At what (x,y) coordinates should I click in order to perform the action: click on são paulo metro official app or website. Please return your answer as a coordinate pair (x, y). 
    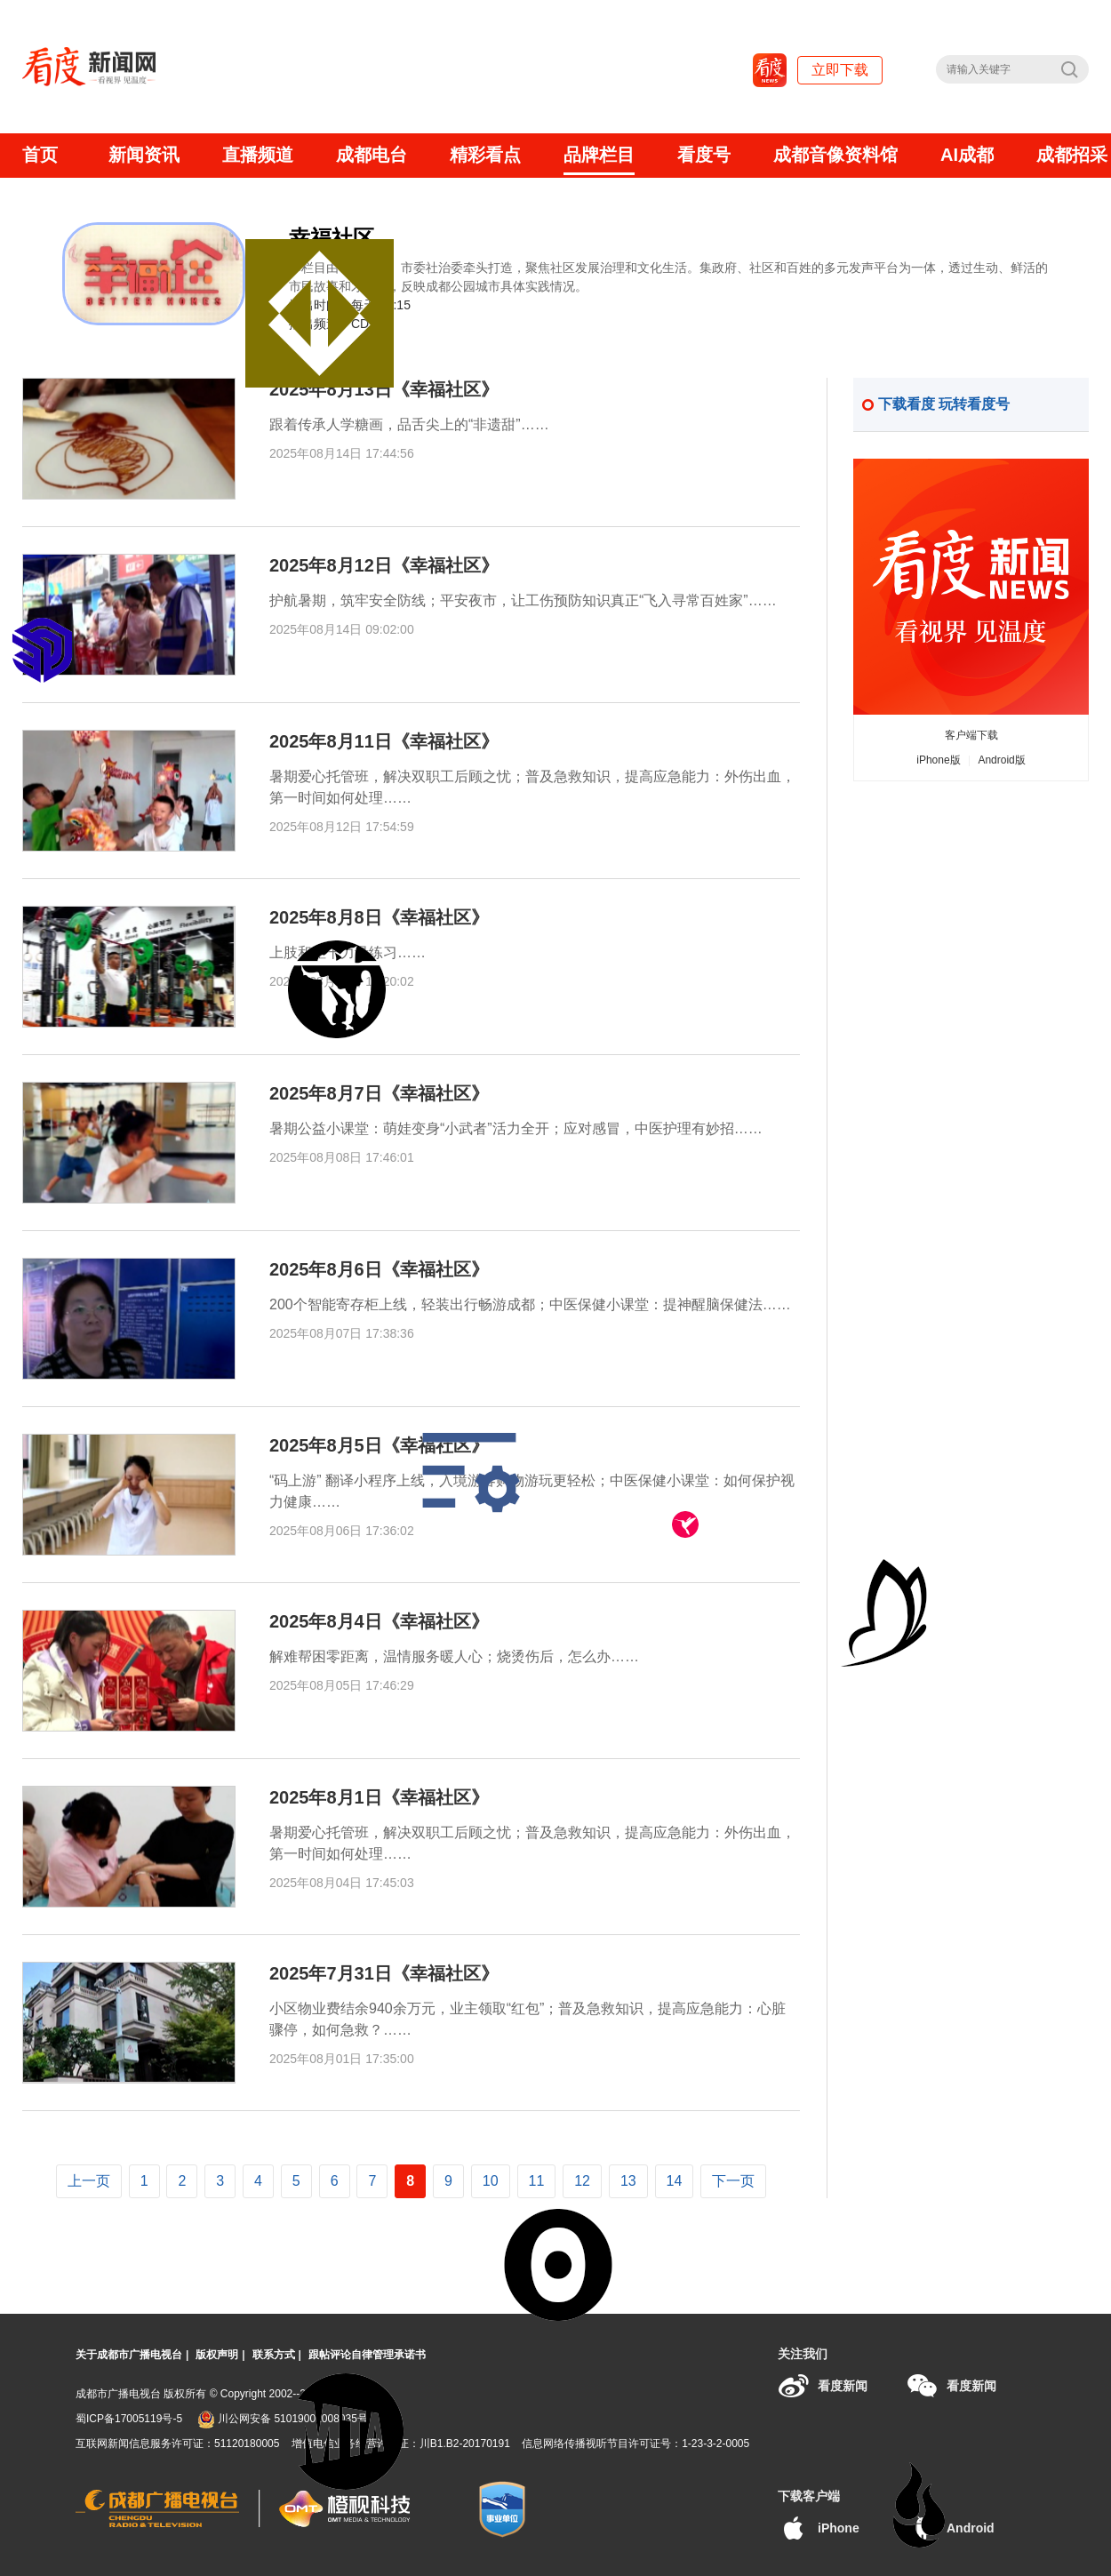
    Looking at the image, I should click on (319, 313).